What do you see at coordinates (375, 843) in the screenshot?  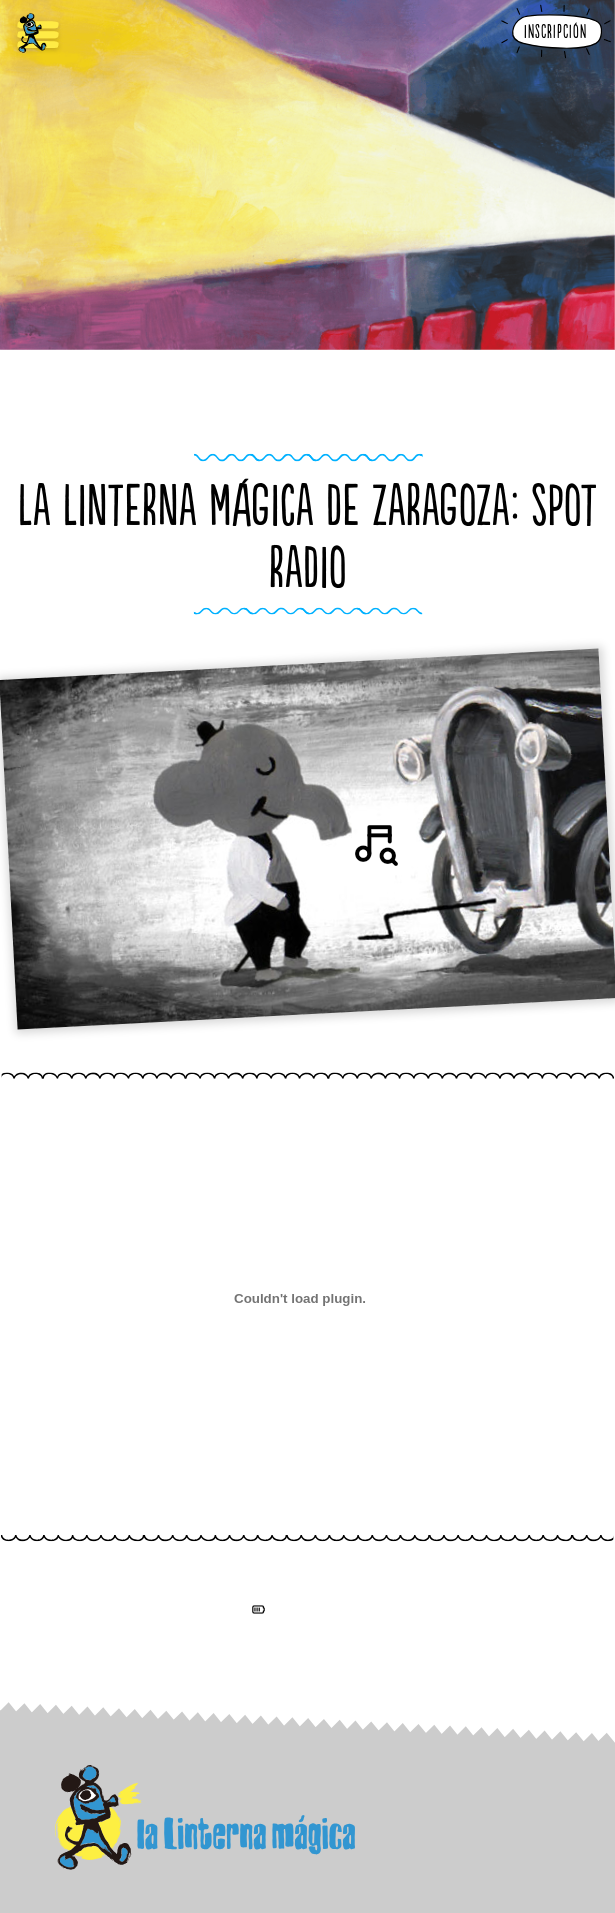 I see `search for songs or music` at bounding box center [375, 843].